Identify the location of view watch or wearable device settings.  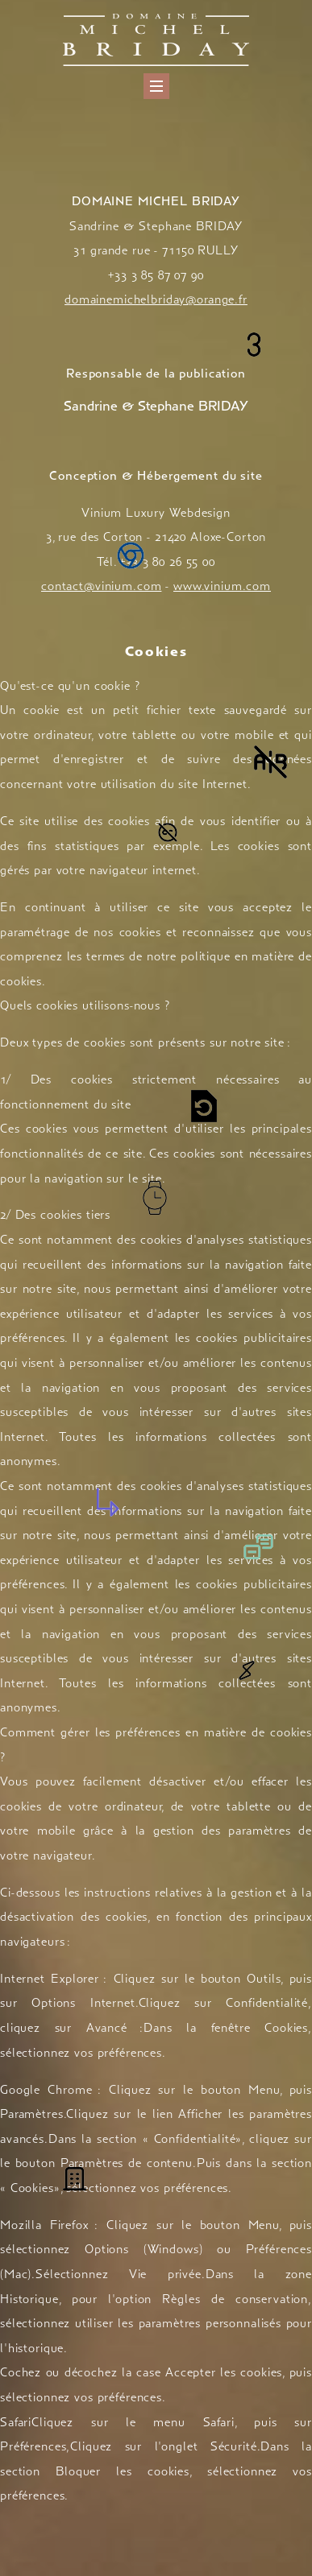
(155, 1198).